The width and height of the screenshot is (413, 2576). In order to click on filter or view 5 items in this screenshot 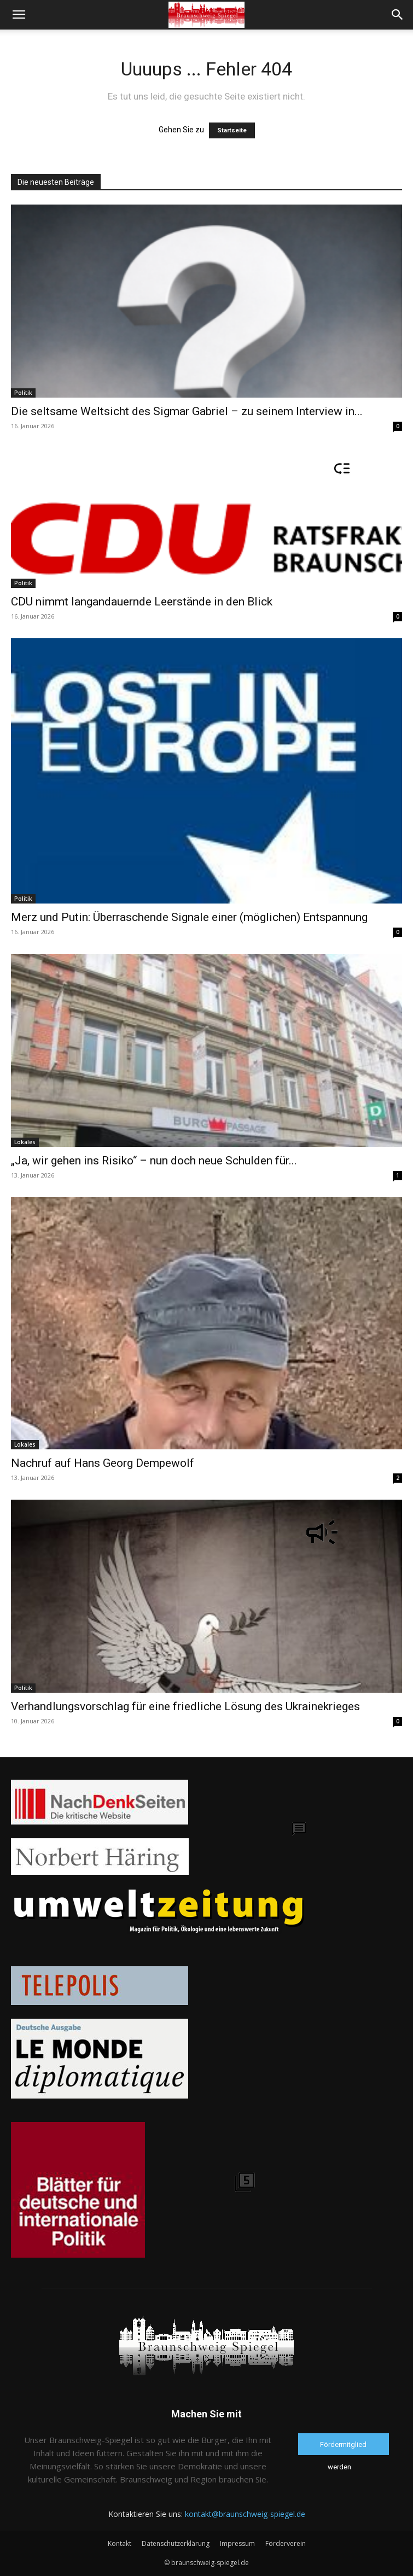, I will do `click(245, 2182)`.